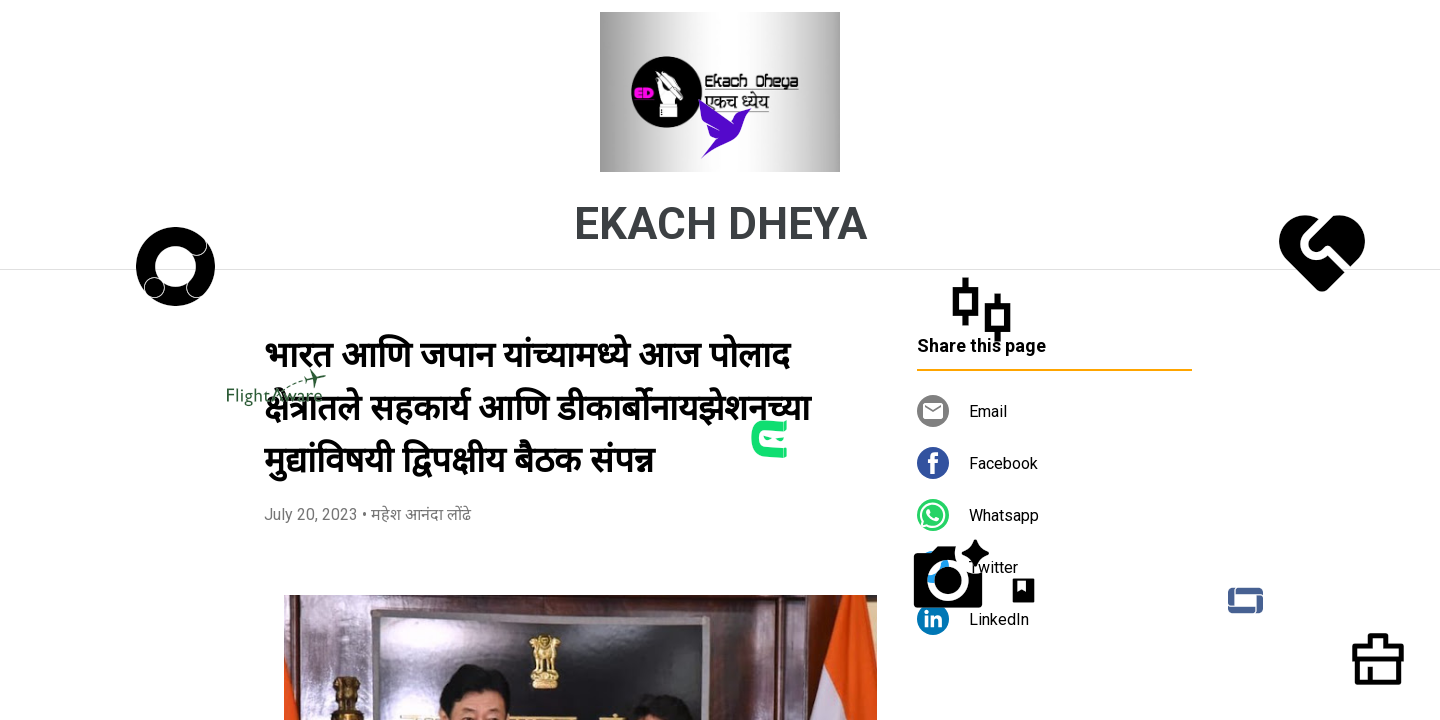 This screenshot has height=720, width=1440. Describe the element at coordinates (1023, 590) in the screenshot. I see `view bookmarked file` at that location.